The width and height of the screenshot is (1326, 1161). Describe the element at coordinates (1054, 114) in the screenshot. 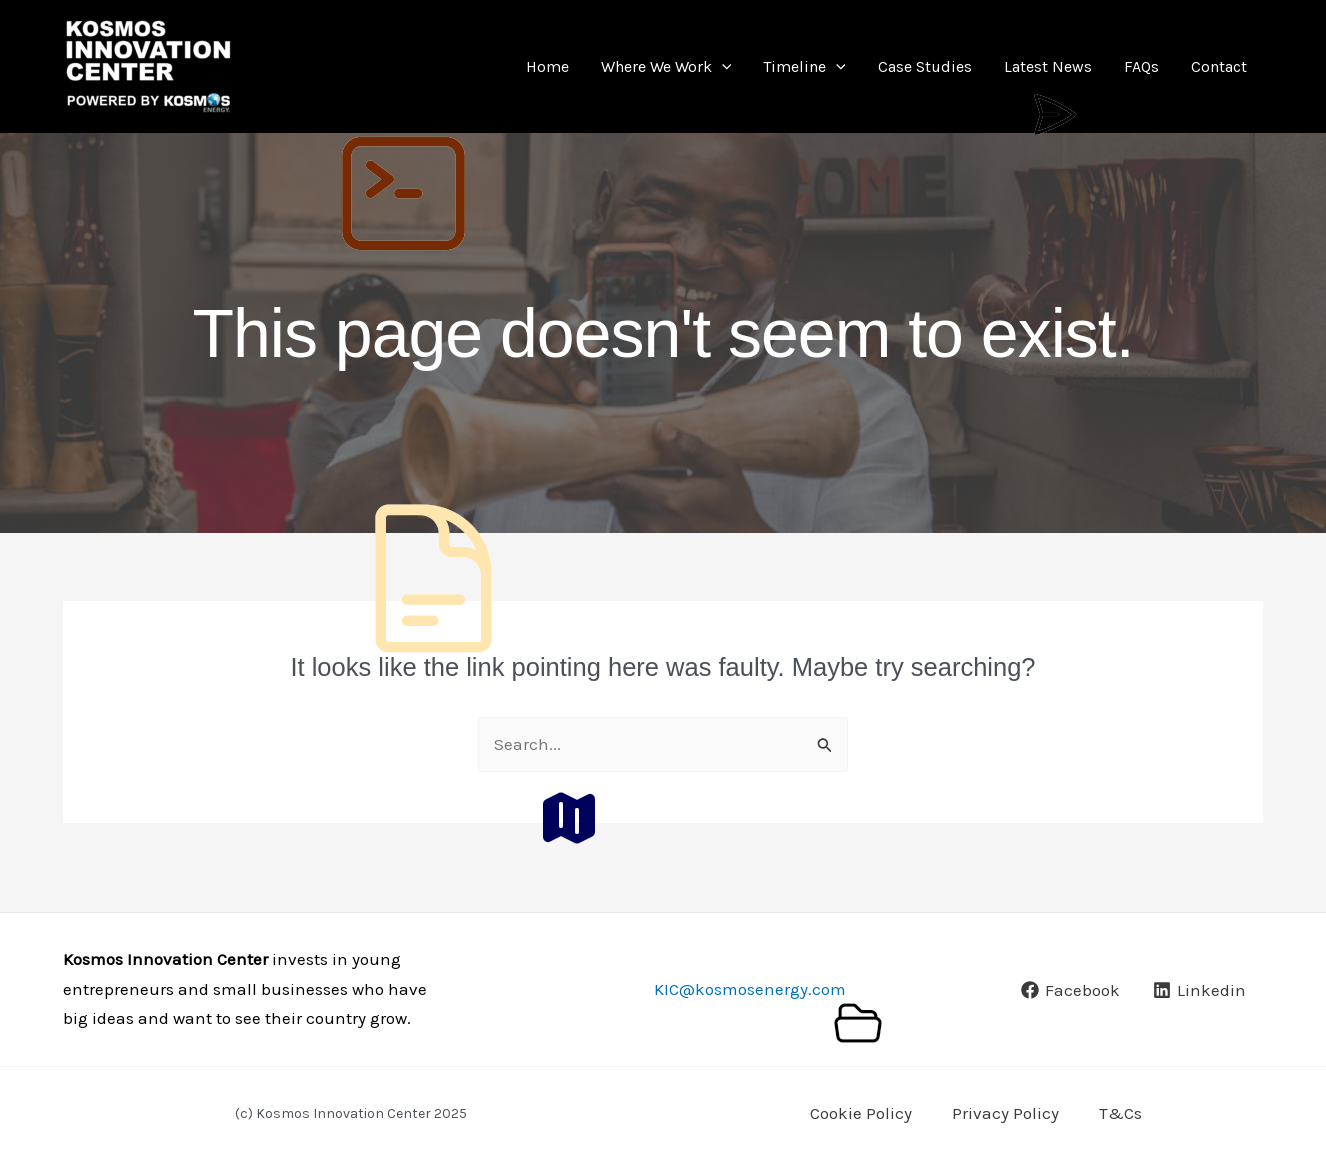

I see `send a message` at that location.